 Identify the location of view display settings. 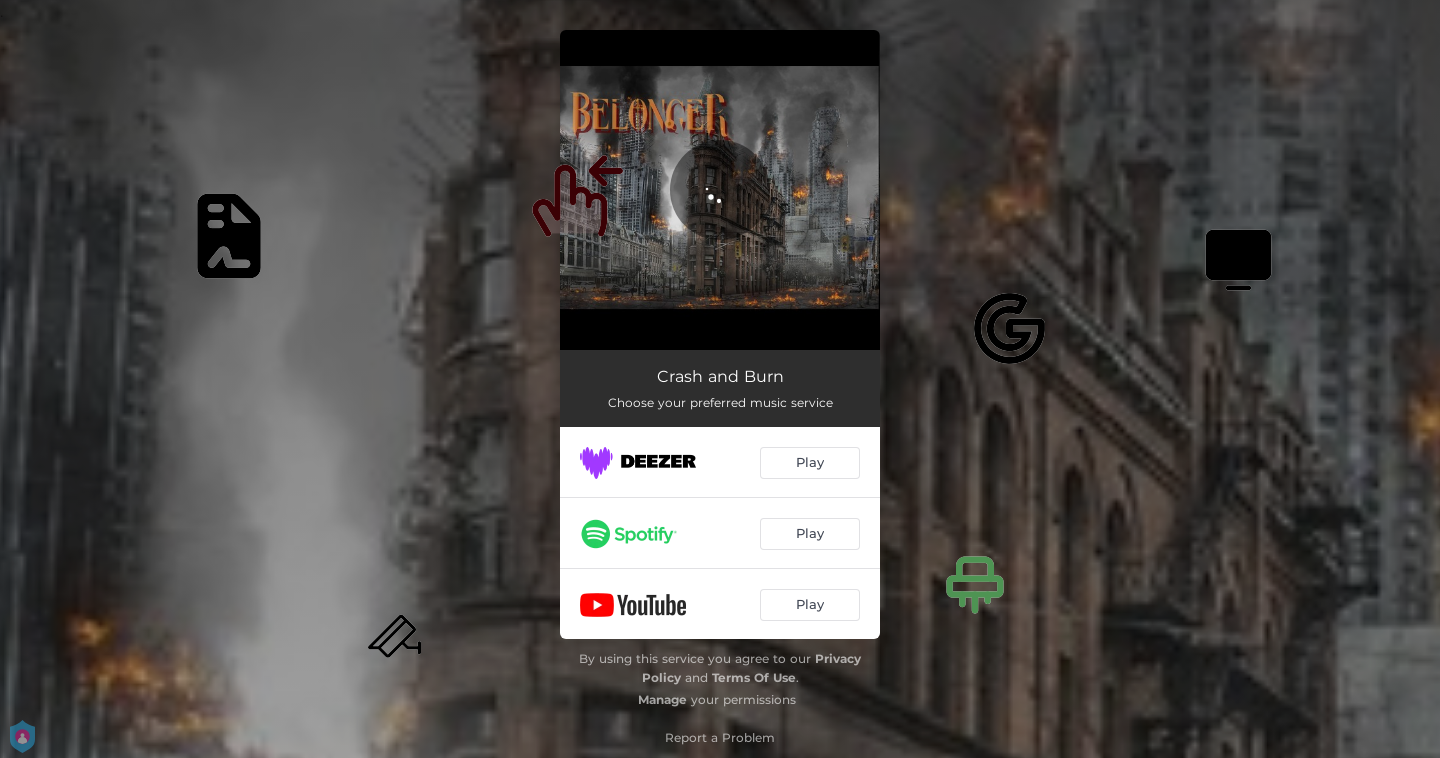
(1238, 257).